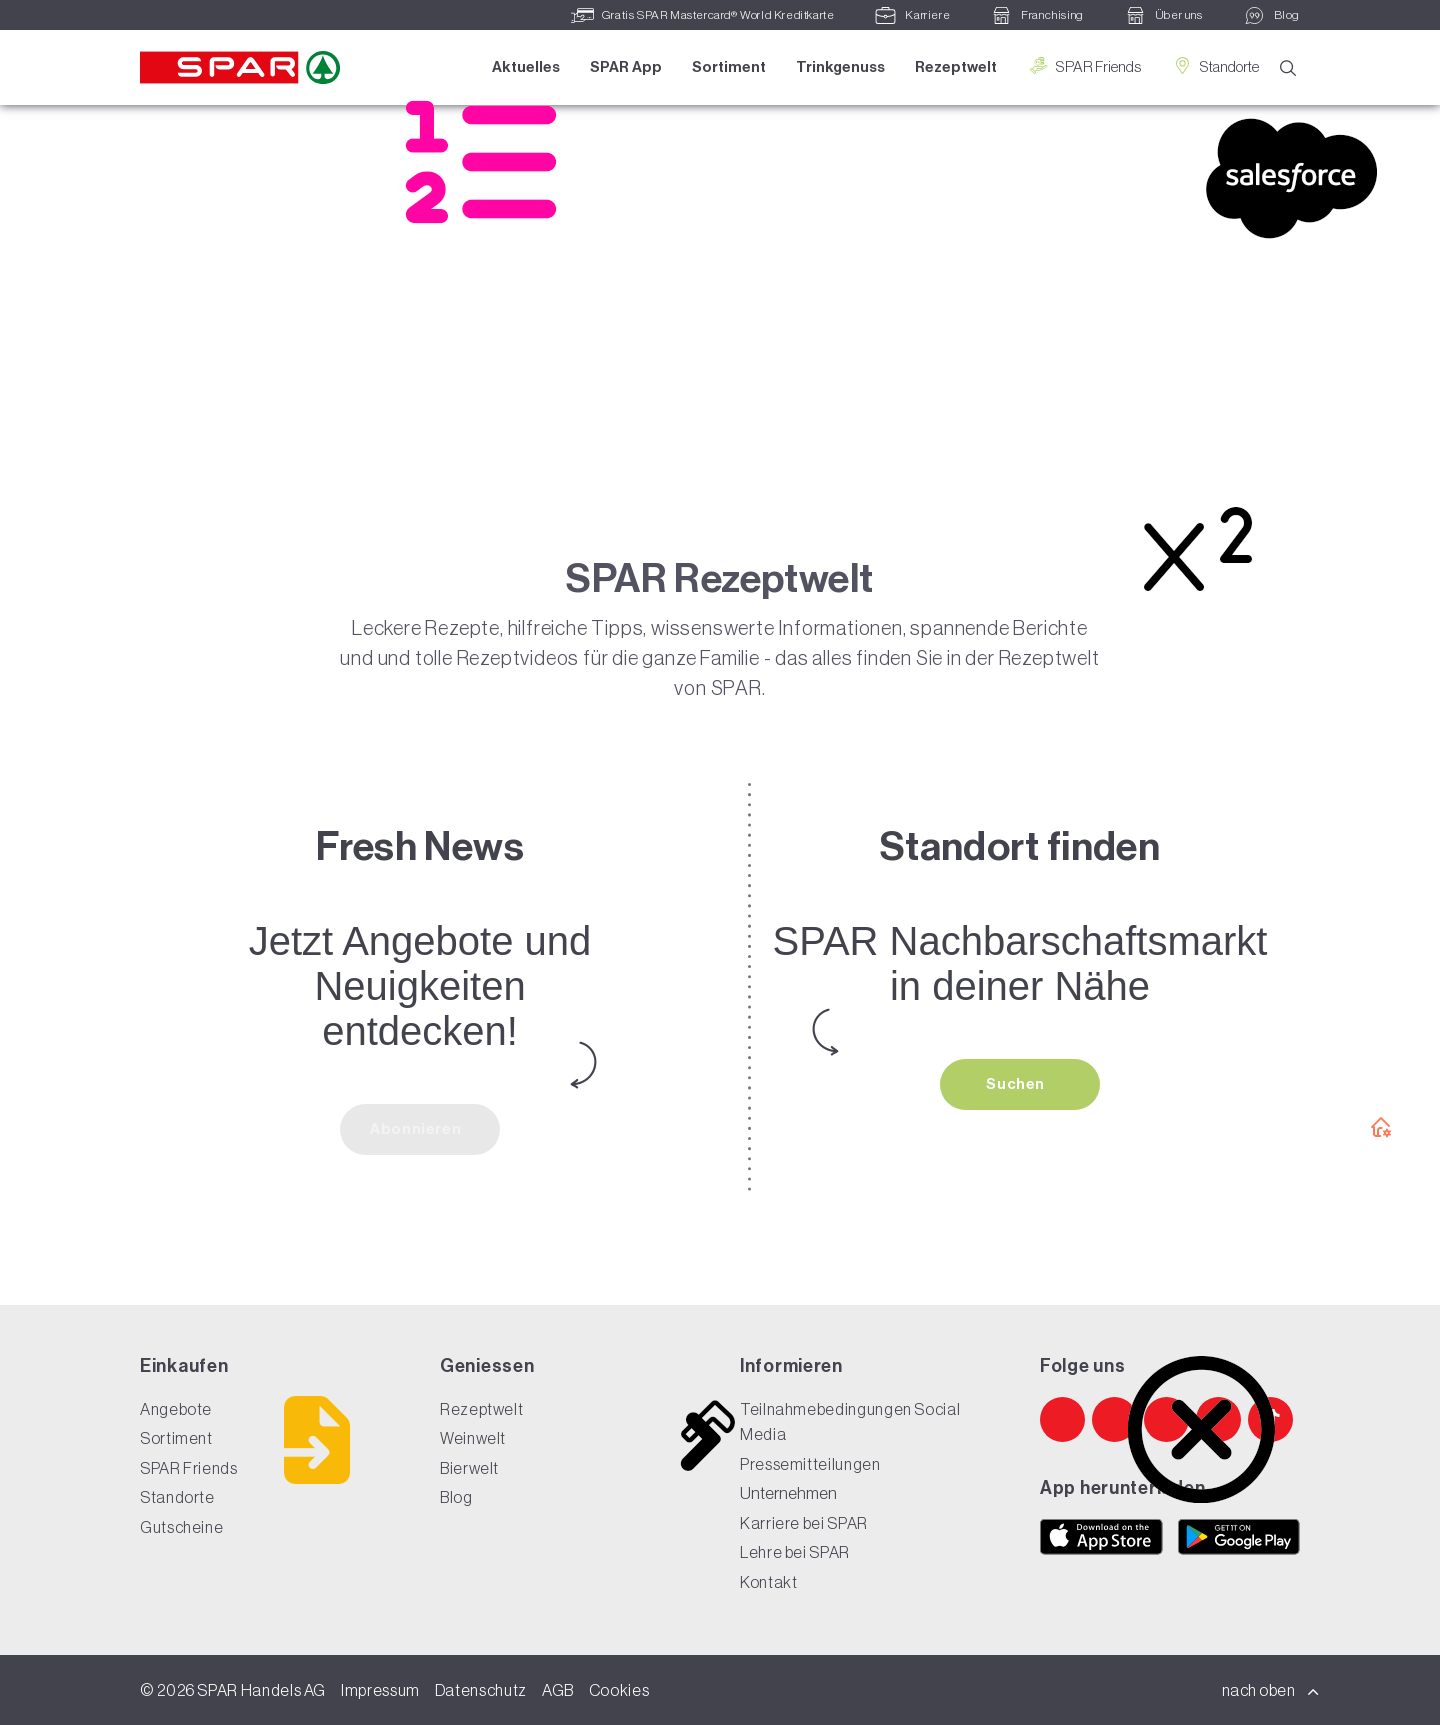 The height and width of the screenshot is (1725, 1440). Describe the element at coordinates (704, 1435) in the screenshot. I see `access plumbing or maintenance tools` at that location.